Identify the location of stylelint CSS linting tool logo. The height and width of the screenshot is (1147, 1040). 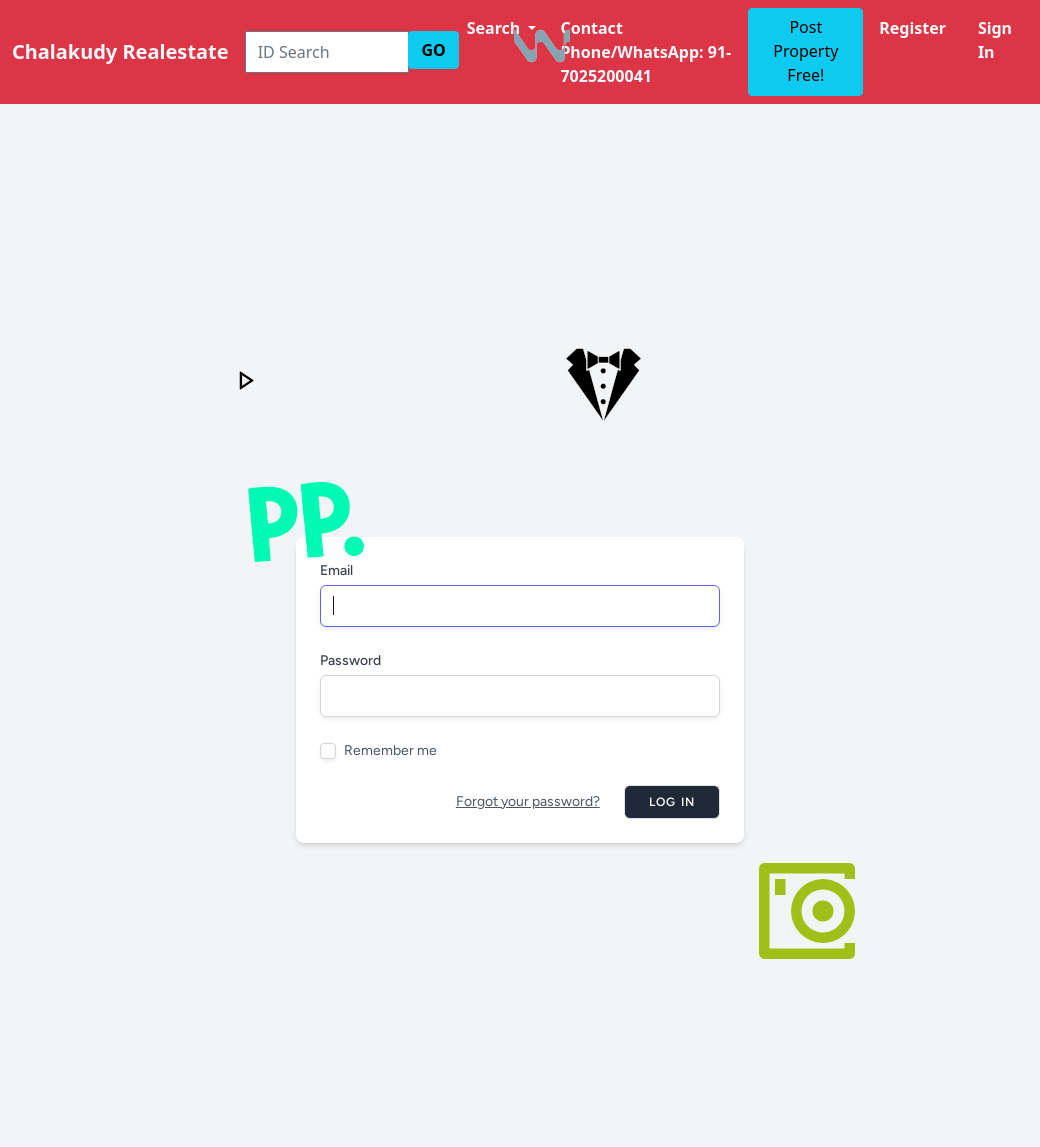
(603, 384).